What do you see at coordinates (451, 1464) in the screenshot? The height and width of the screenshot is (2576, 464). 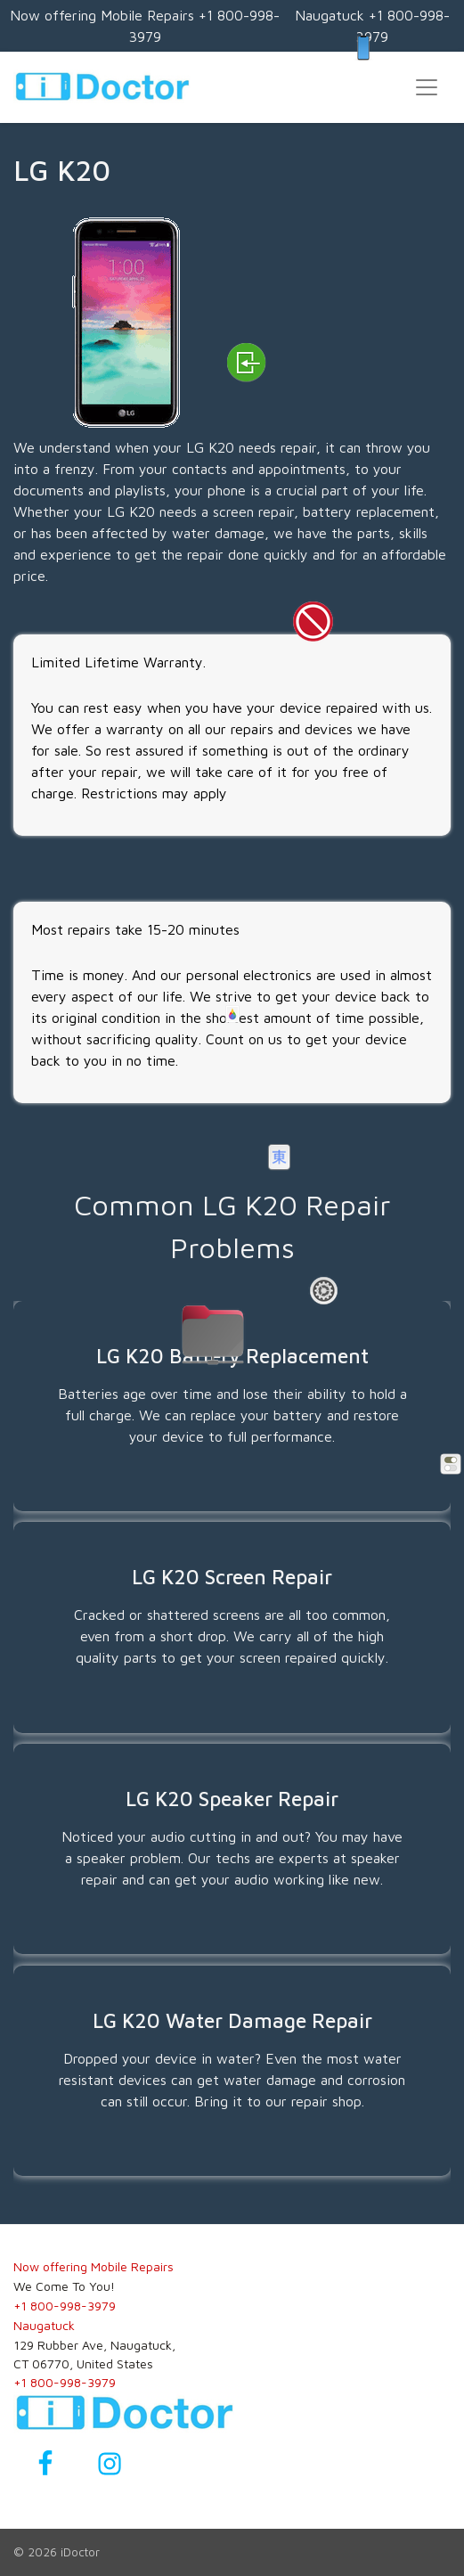 I see `open gnome tweaks to customize desktop settings` at bounding box center [451, 1464].